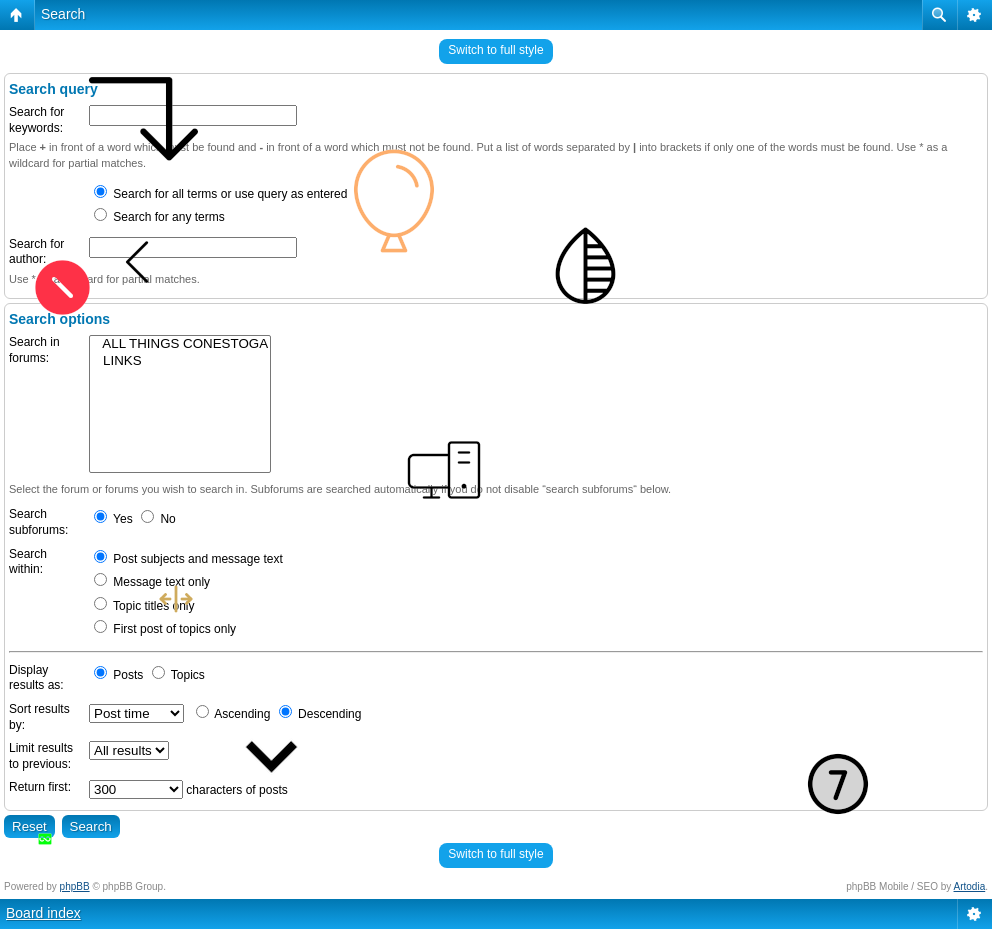 This screenshot has width=992, height=929. What do you see at coordinates (838, 784) in the screenshot?
I see `indicates step seven in a numbered process` at bounding box center [838, 784].